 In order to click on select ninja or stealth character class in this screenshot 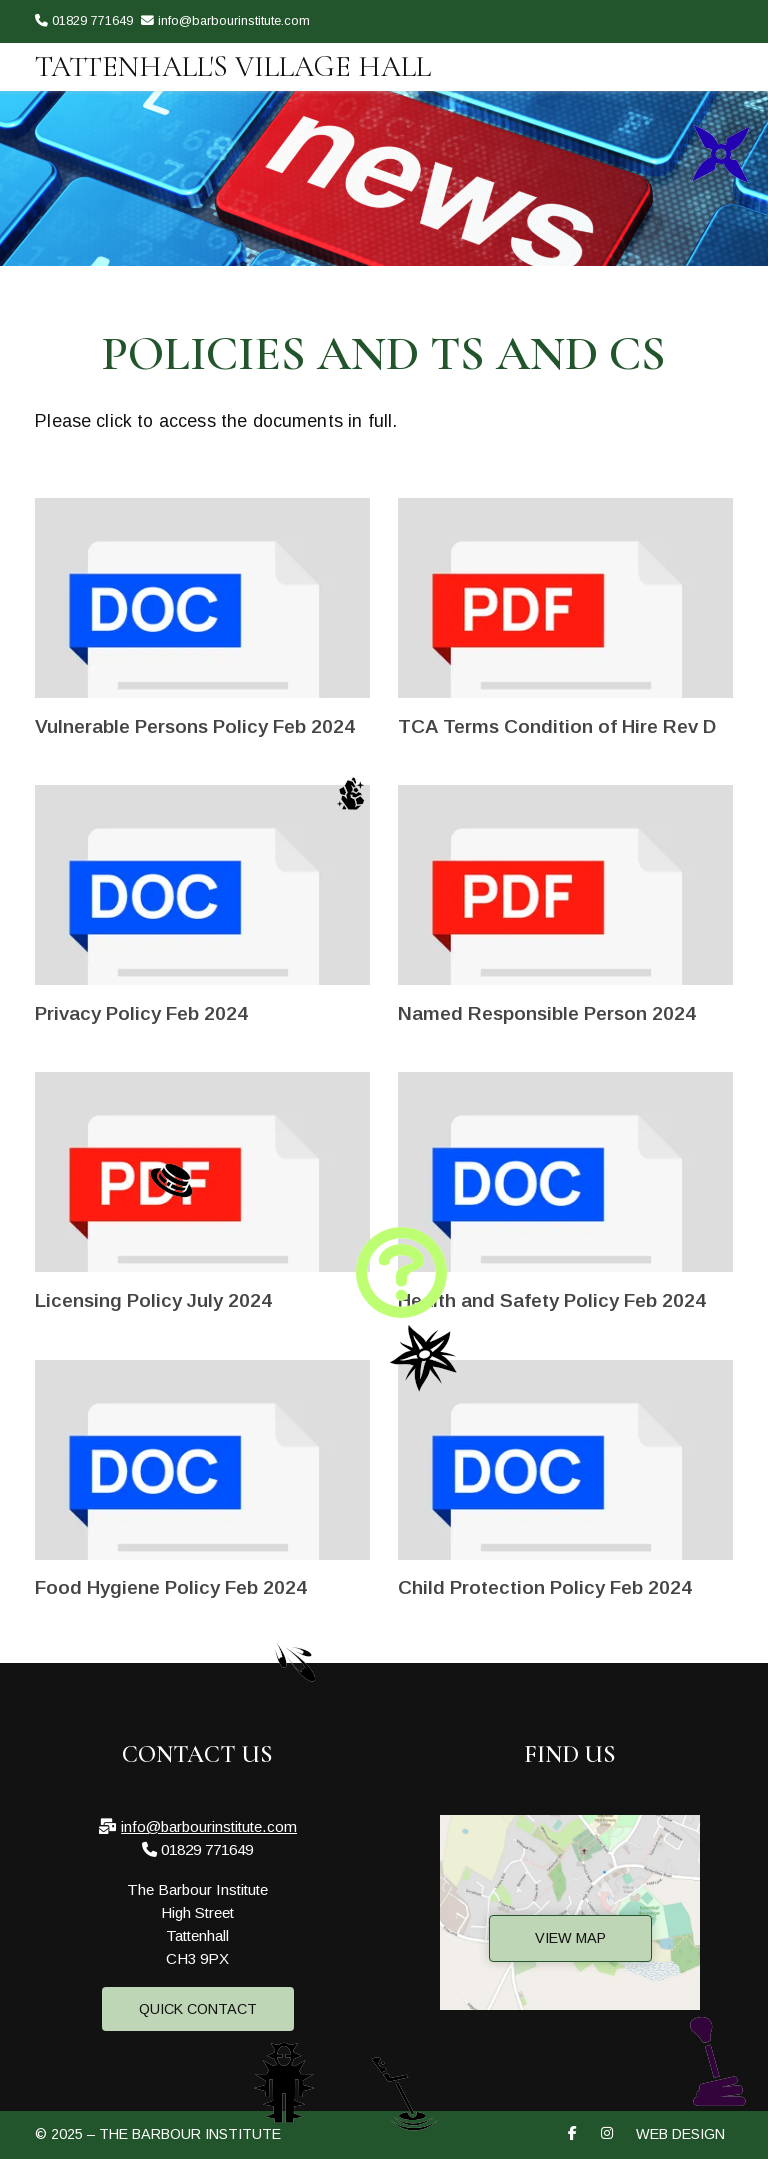, I will do `click(721, 154)`.